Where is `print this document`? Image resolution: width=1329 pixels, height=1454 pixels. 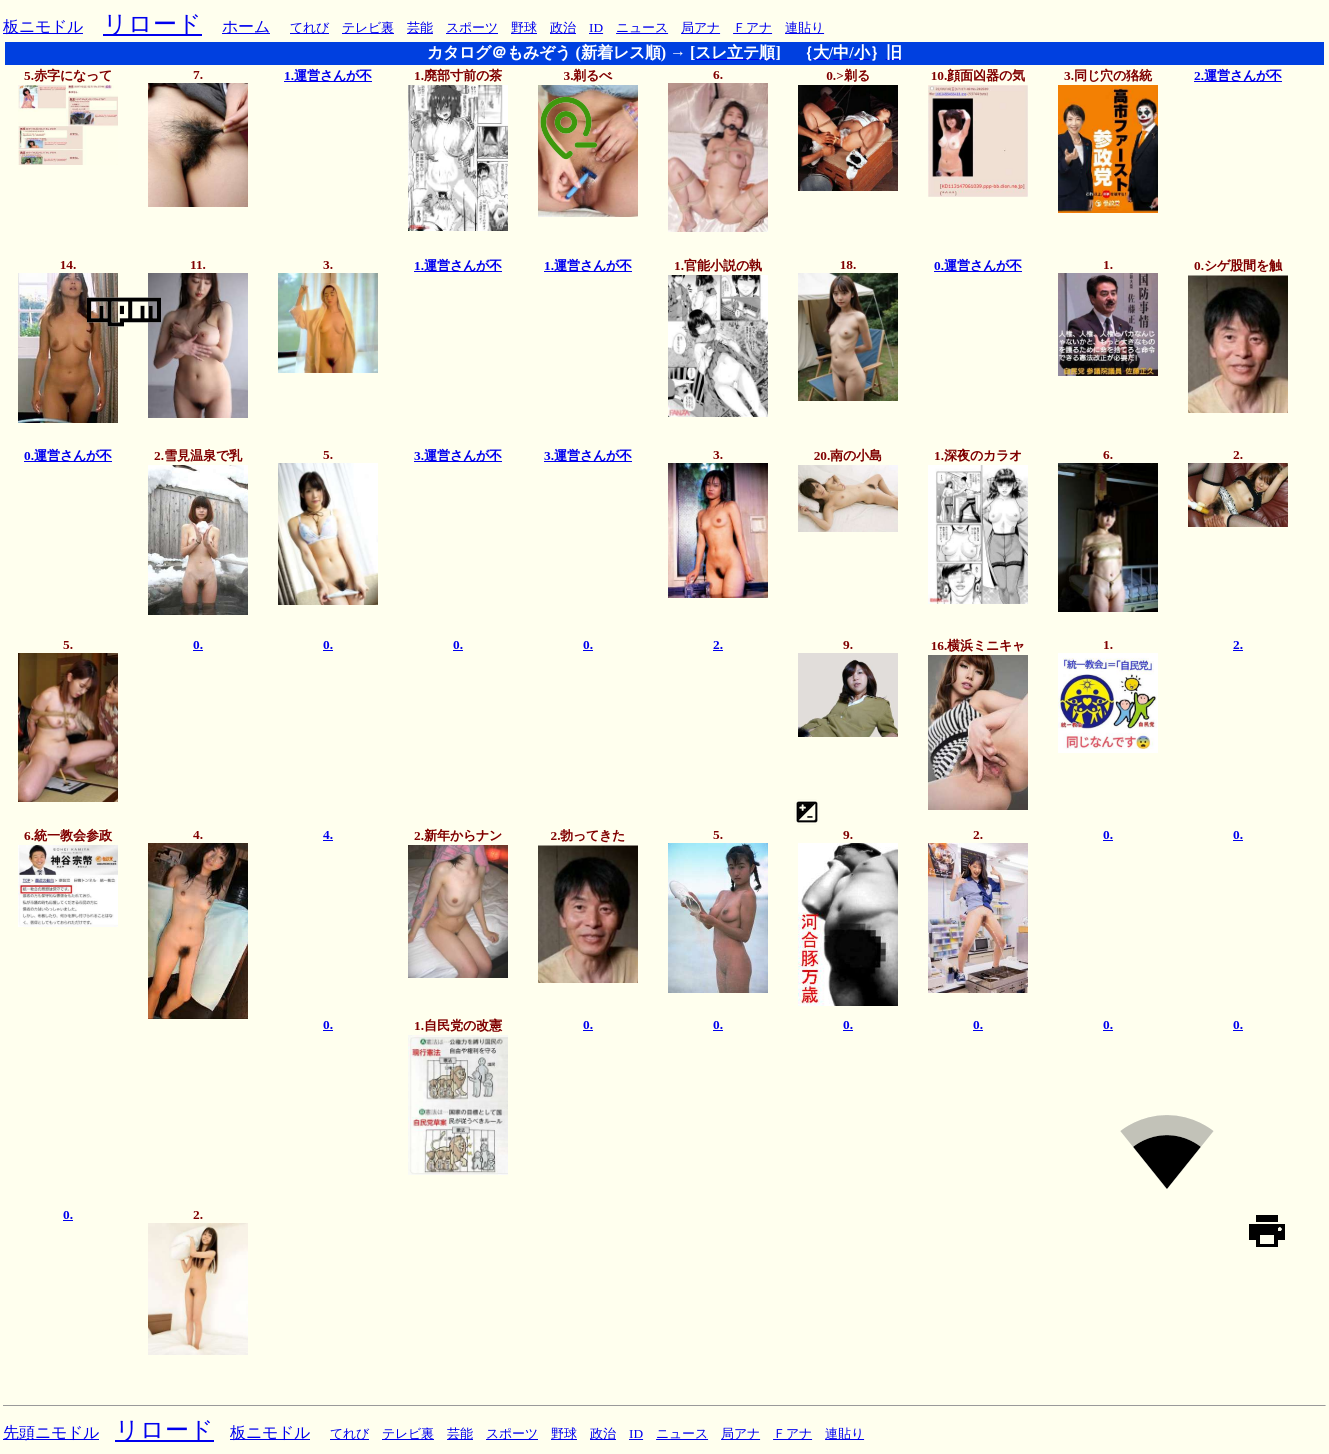
print this document is located at coordinates (1267, 1231).